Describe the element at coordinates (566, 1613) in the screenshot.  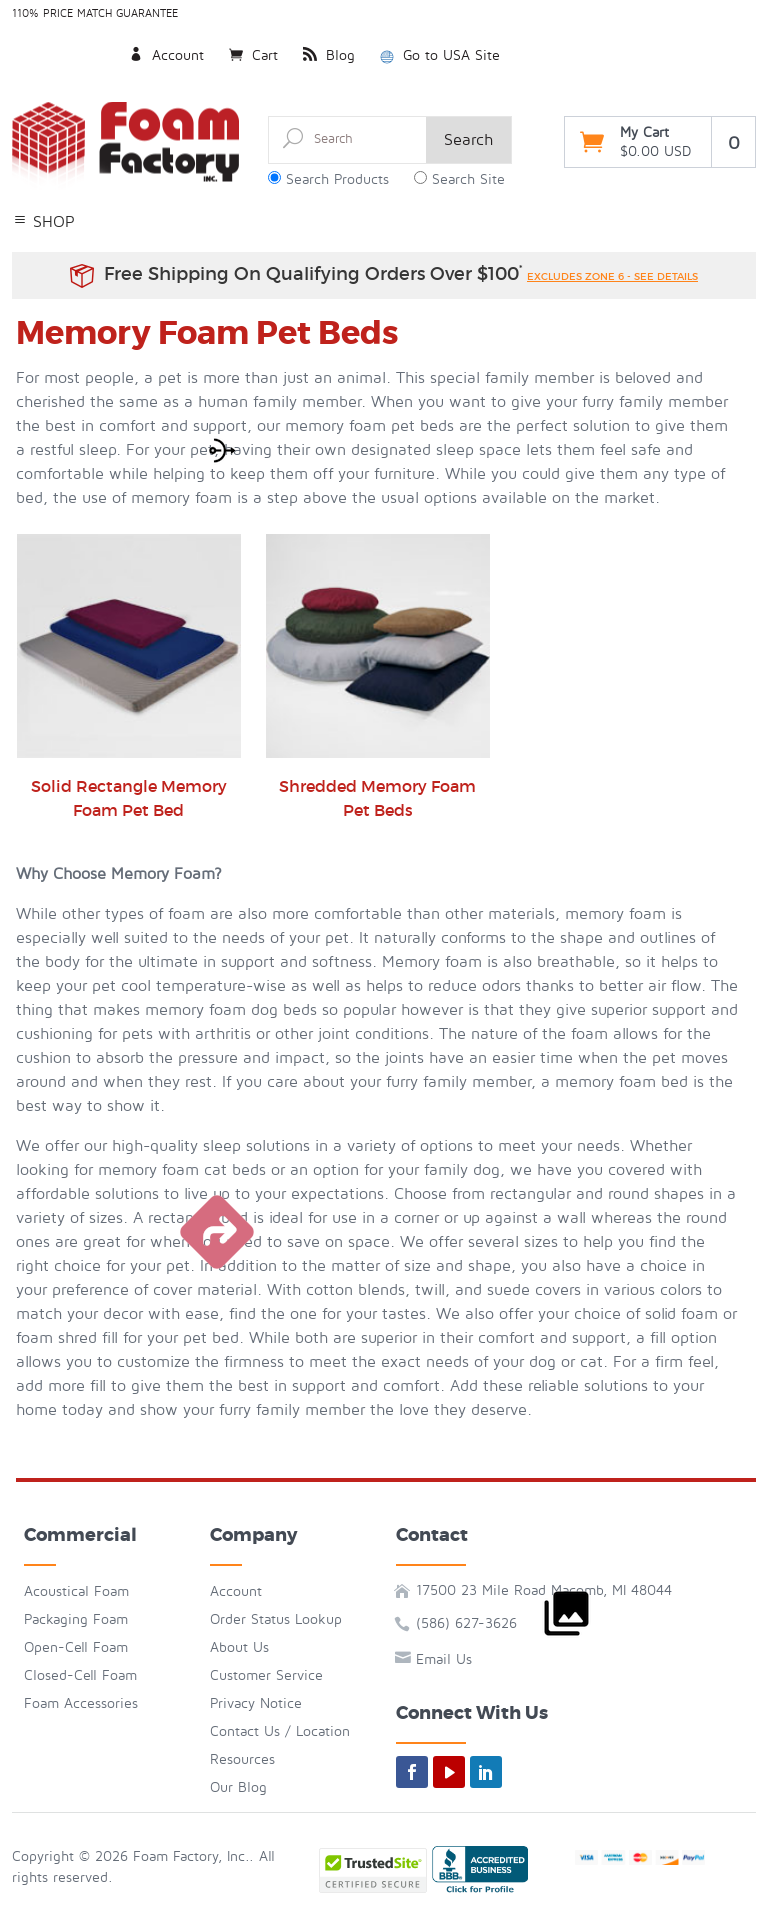
I see `view photo collections or albums` at that location.